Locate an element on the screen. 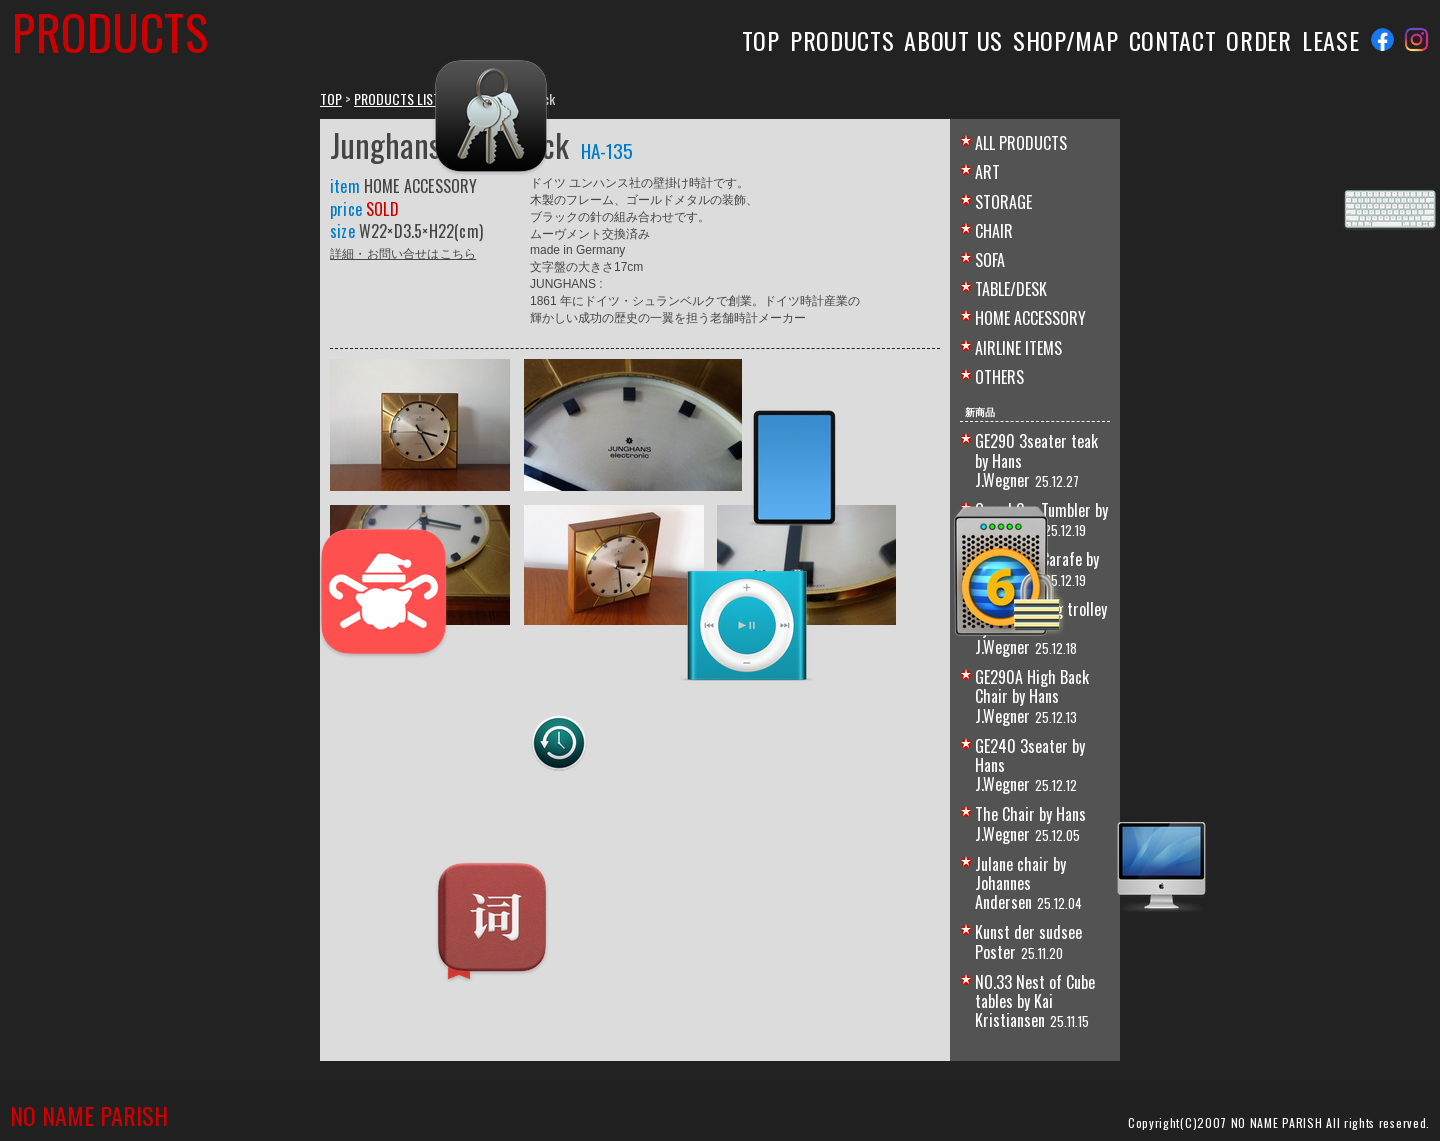 The width and height of the screenshot is (1440, 1141). connect to a wireless bluetooth keyboard is located at coordinates (1390, 209).